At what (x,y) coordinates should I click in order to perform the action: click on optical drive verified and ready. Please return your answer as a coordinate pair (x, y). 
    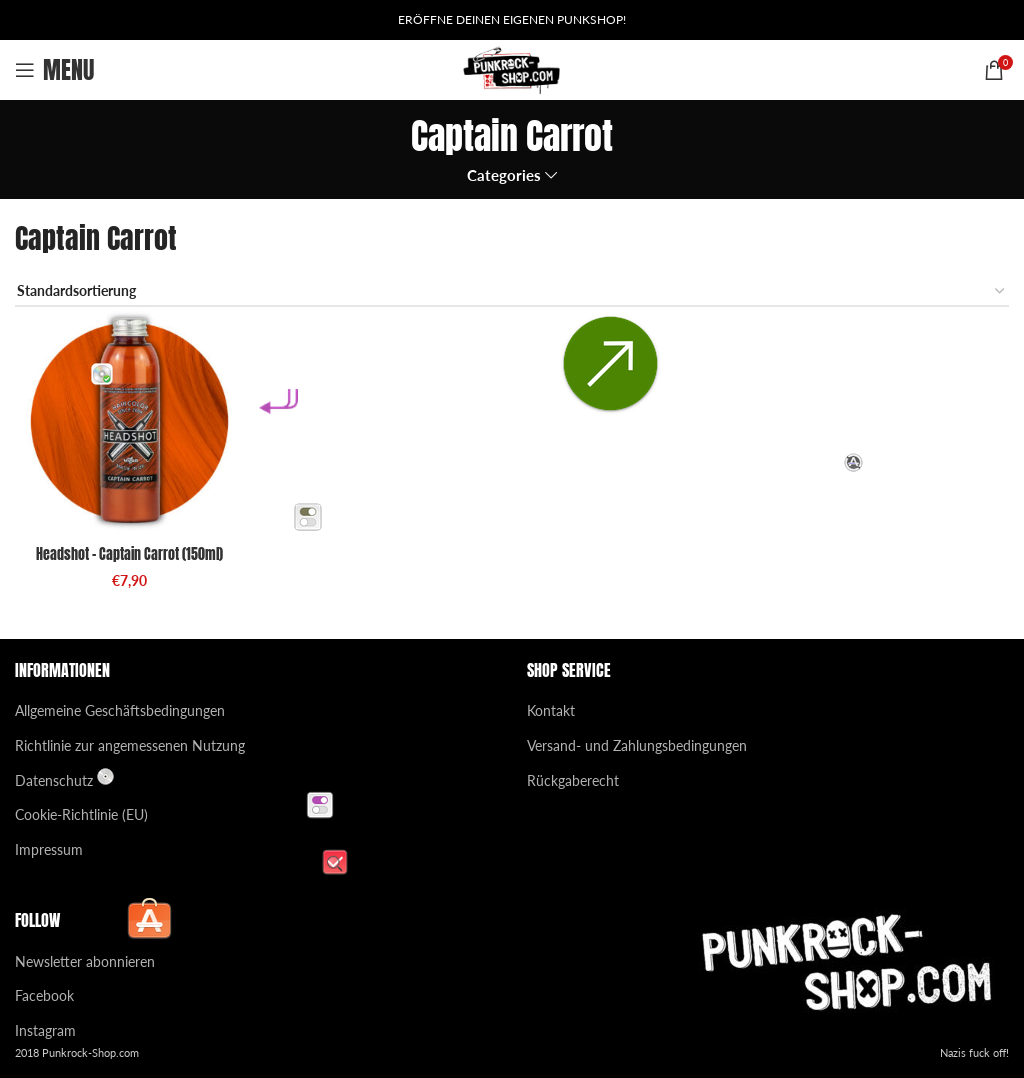
    Looking at the image, I should click on (102, 374).